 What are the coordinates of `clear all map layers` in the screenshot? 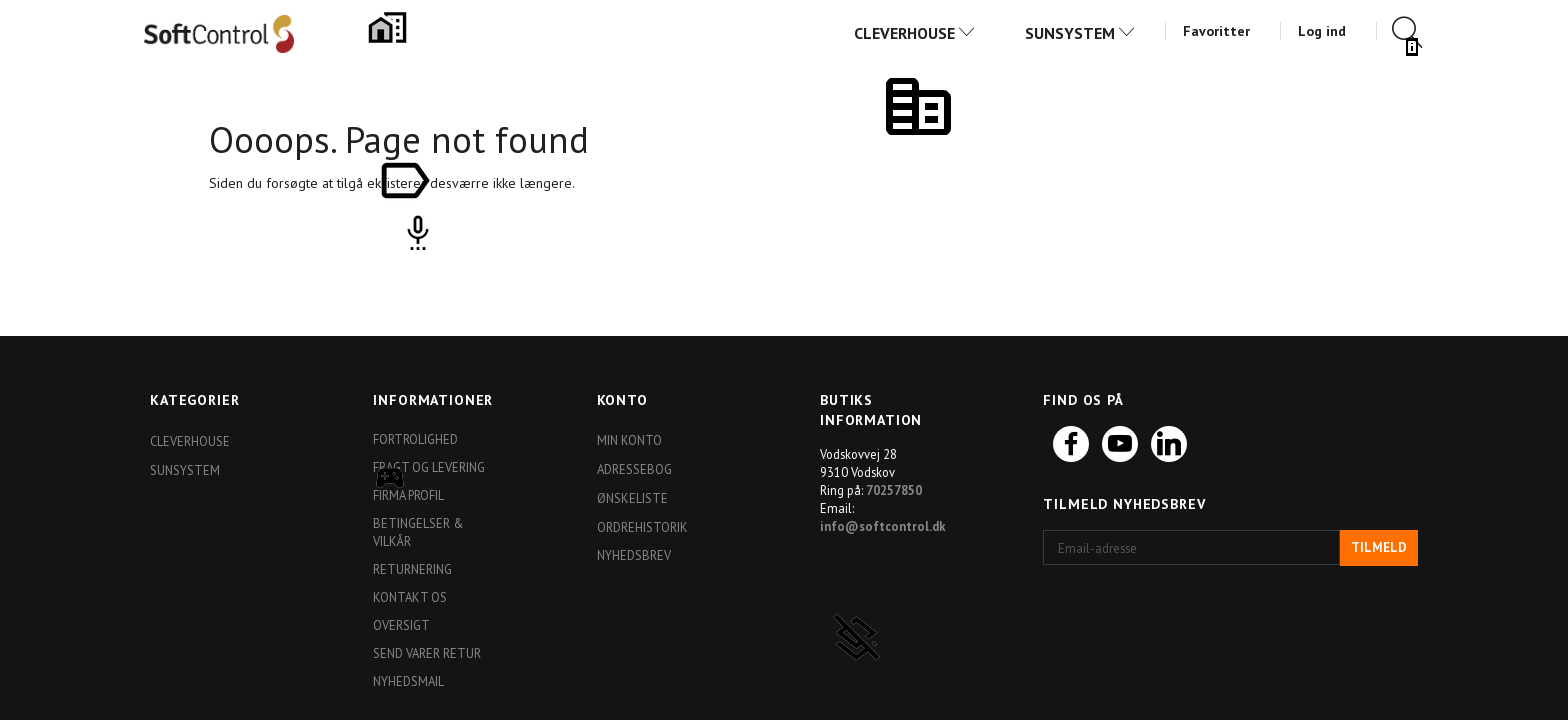 It's located at (856, 639).